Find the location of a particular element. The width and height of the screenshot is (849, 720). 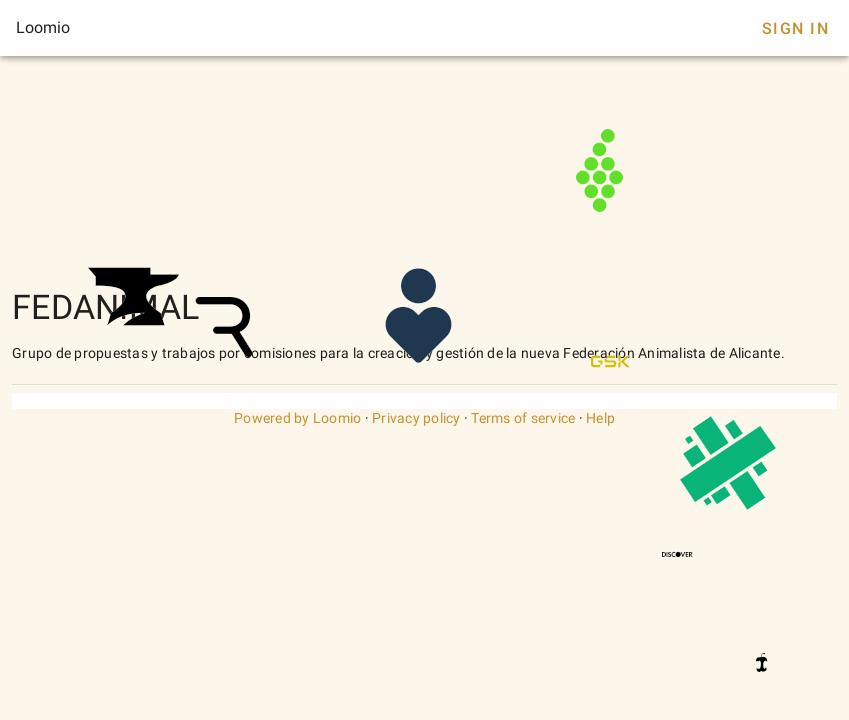

pay with Discover card is located at coordinates (677, 554).